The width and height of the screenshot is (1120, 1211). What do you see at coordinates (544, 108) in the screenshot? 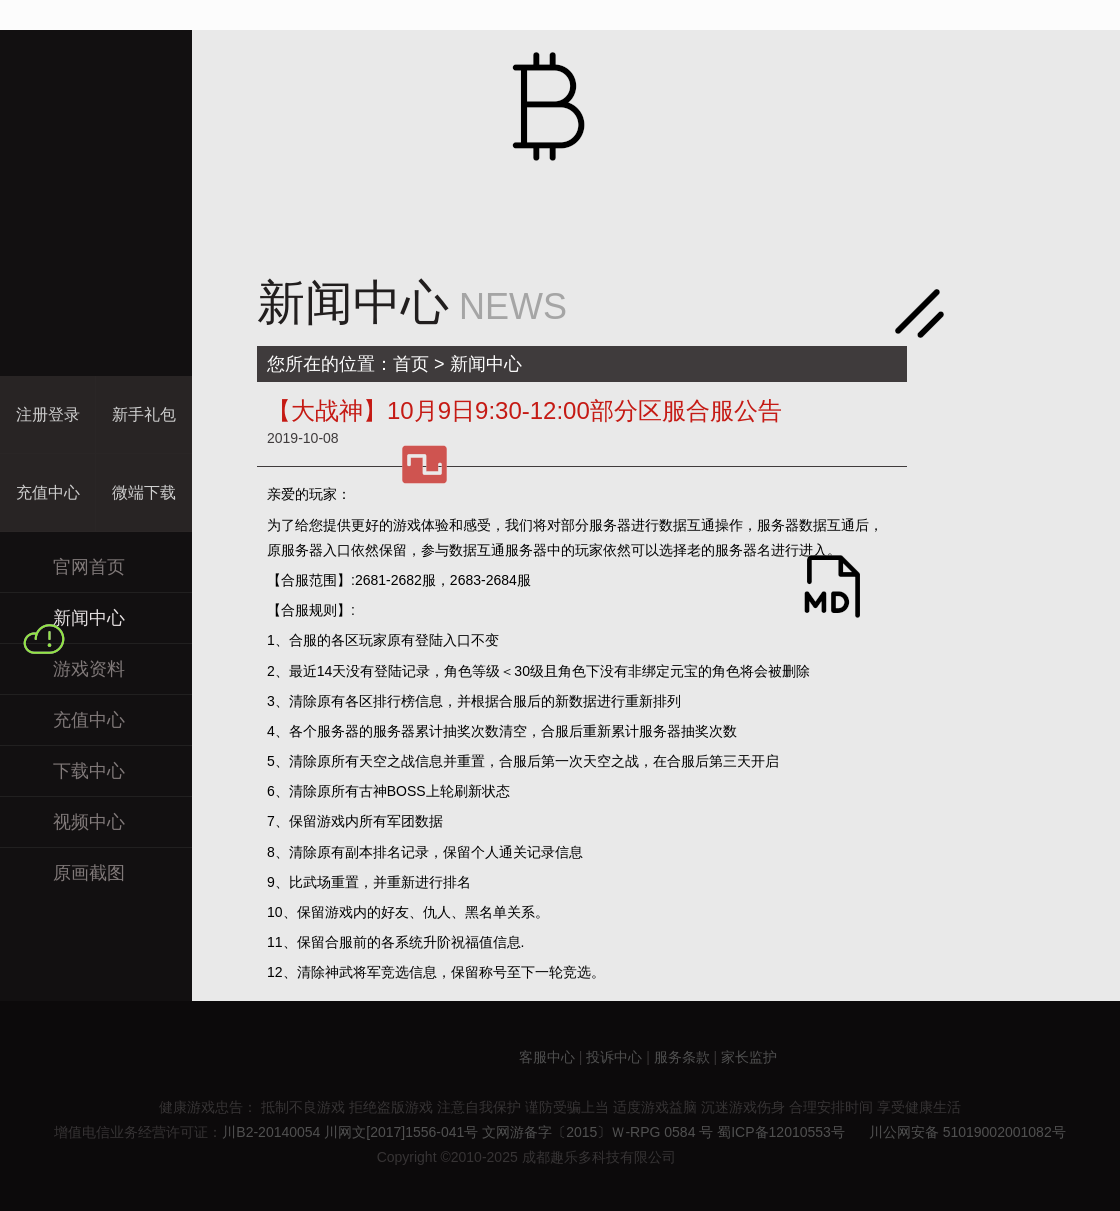
I see `view bitcoin balance or wallet` at bounding box center [544, 108].